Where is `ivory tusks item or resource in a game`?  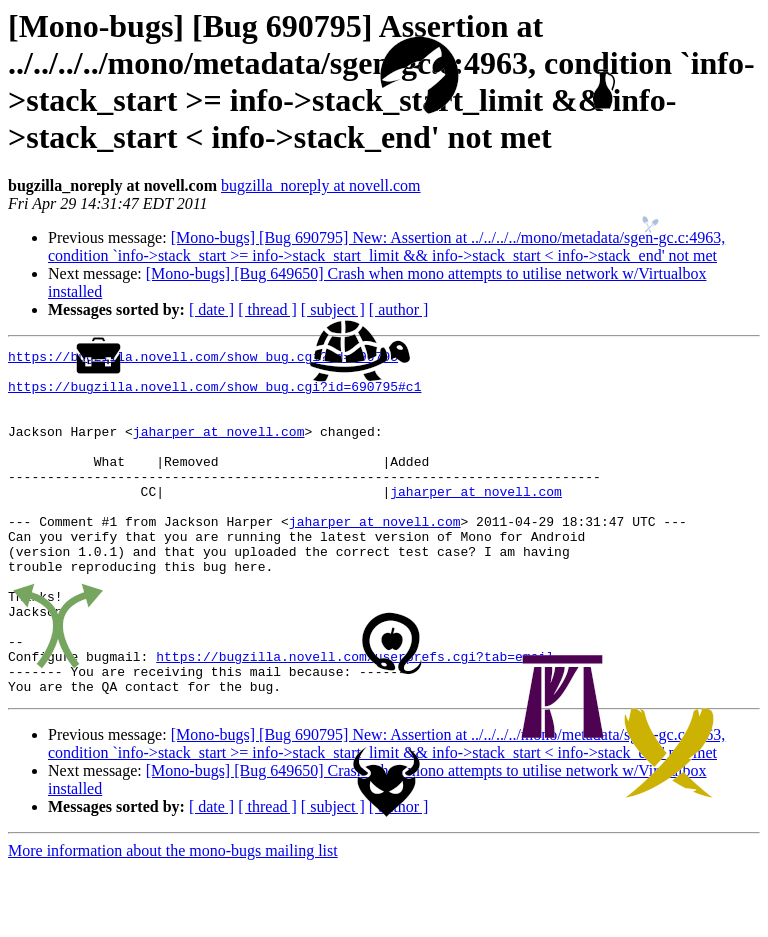
ivory tusks item or resource in a game is located at coordinates (669, 753).